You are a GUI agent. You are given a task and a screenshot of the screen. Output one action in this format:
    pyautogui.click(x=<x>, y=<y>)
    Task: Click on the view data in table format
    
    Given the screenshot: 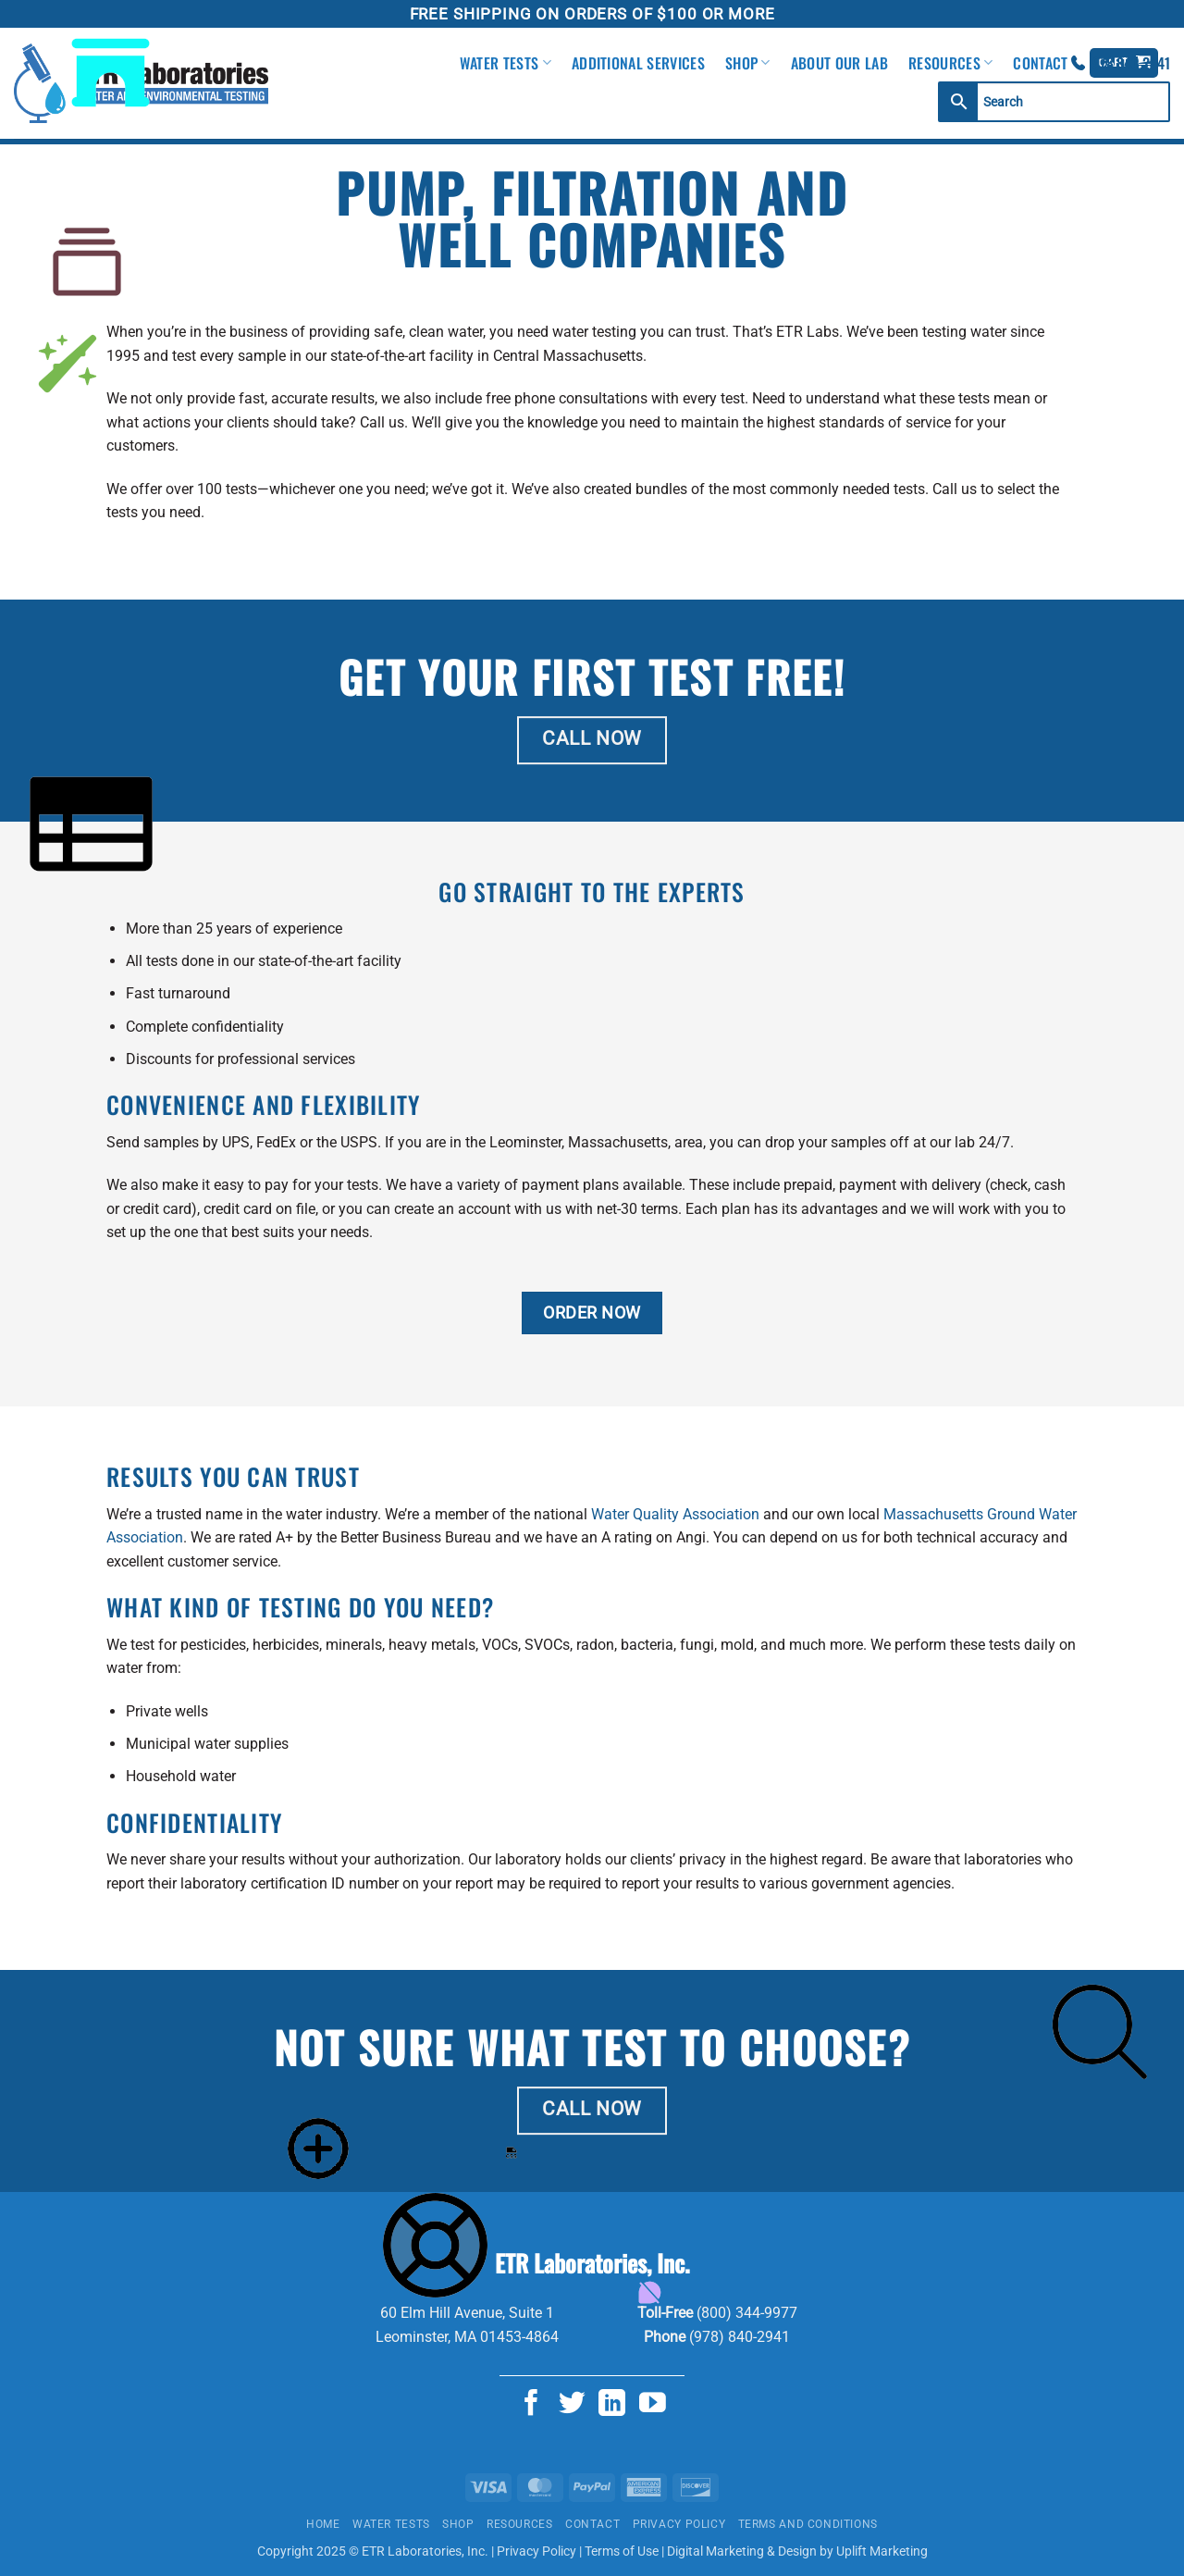 What is the action you would take?
    pyautogui.click(x=91, y=824)
    